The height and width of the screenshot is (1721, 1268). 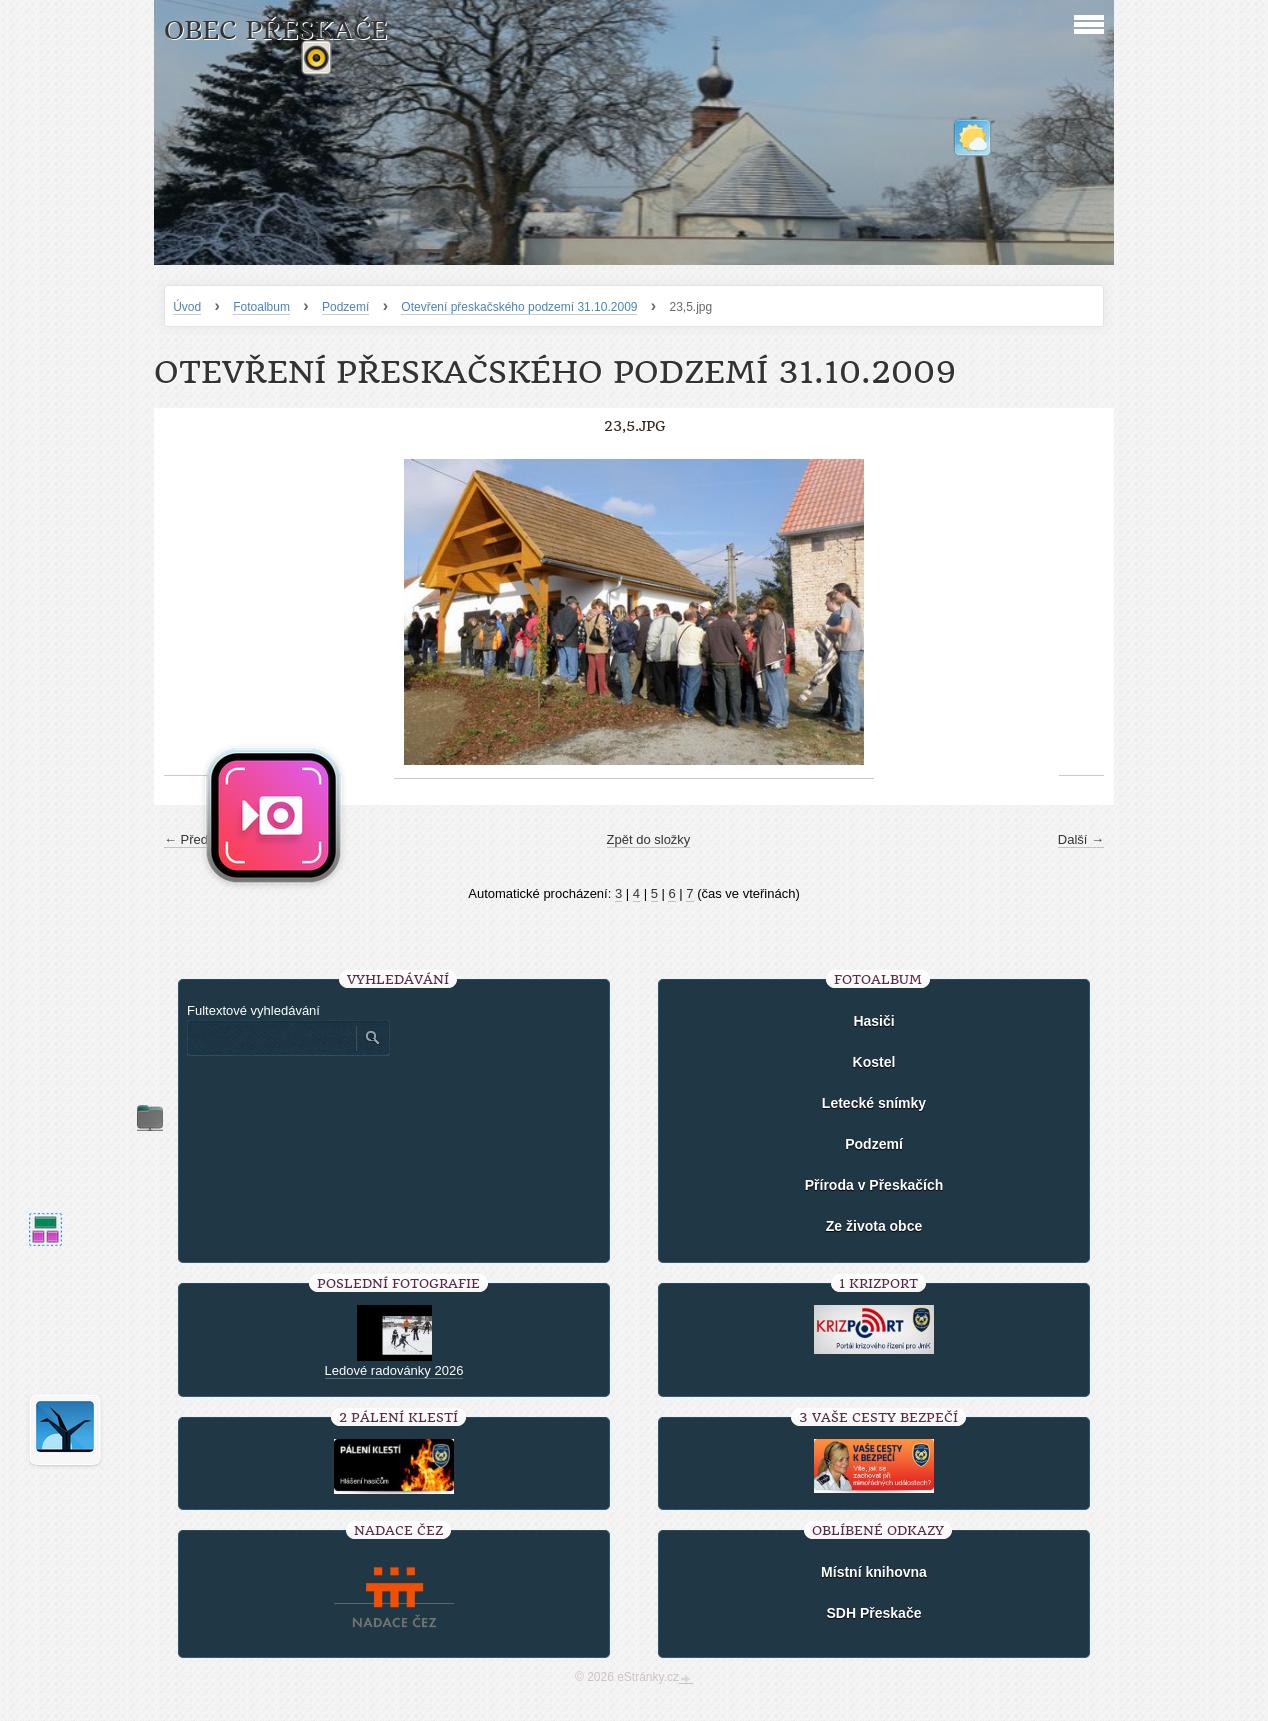 What do you see at coordinates (150, 1118) in the screenshot?
I see `access files stored on a remote server` at bounding box center [150, 1118].